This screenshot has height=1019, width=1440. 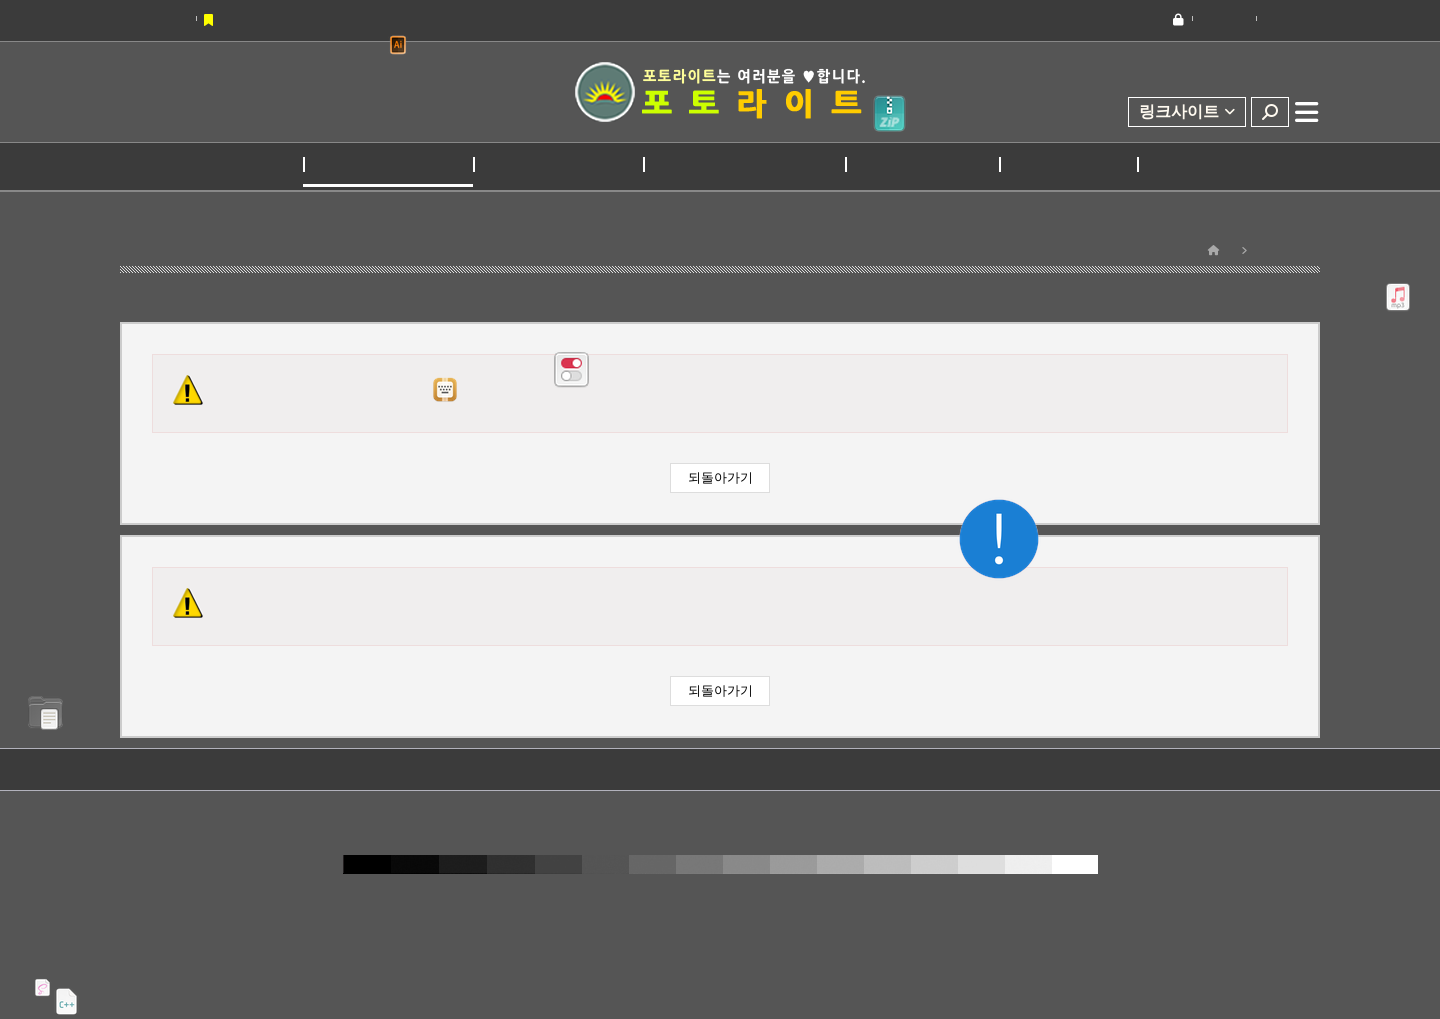 What do you see at coordinates (1398, 297) in the screenshot?
I see `an mp3 audio file` at bounding box center [1398, 297].